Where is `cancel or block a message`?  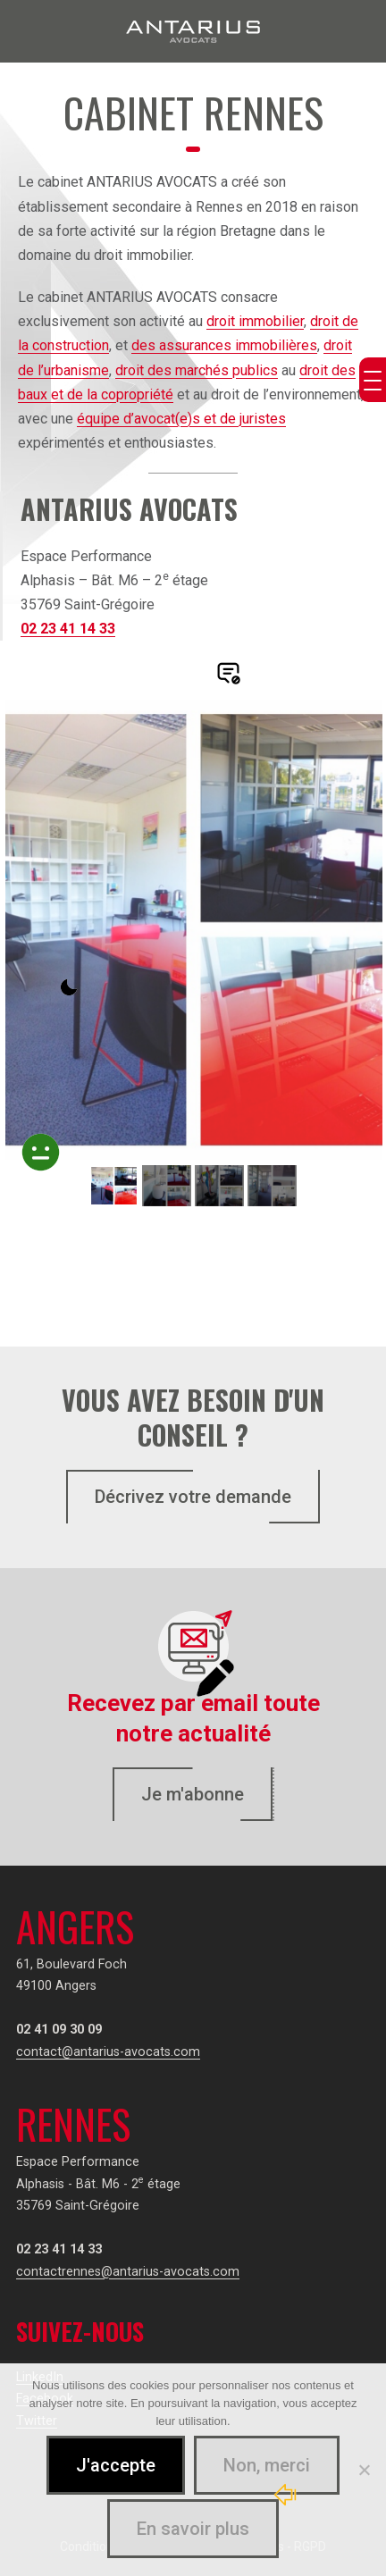 cancel or block a message is located at coordinates (228, 672).